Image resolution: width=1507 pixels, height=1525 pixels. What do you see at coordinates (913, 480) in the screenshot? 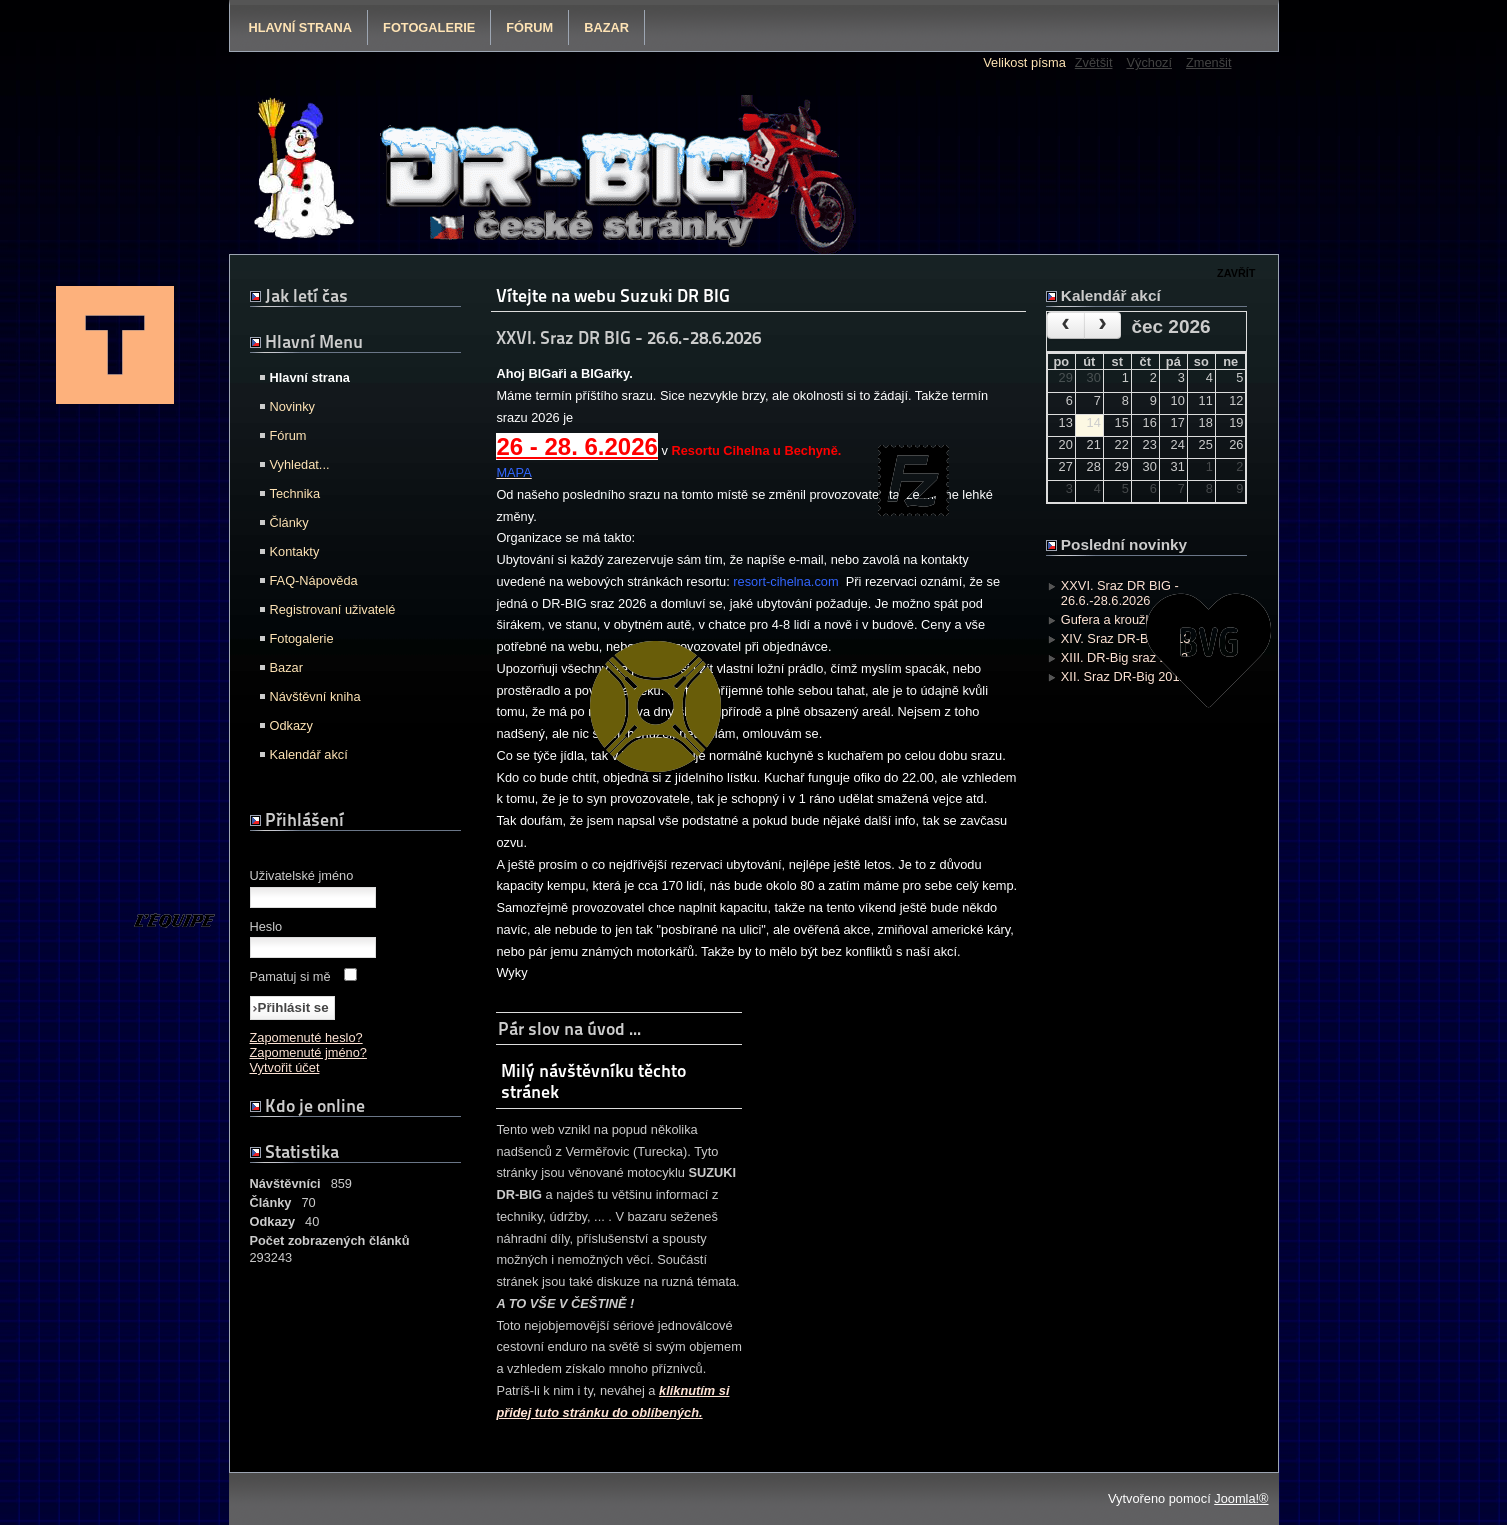
I see `open FileZilla FTP client` at bounding box center [913, 480].